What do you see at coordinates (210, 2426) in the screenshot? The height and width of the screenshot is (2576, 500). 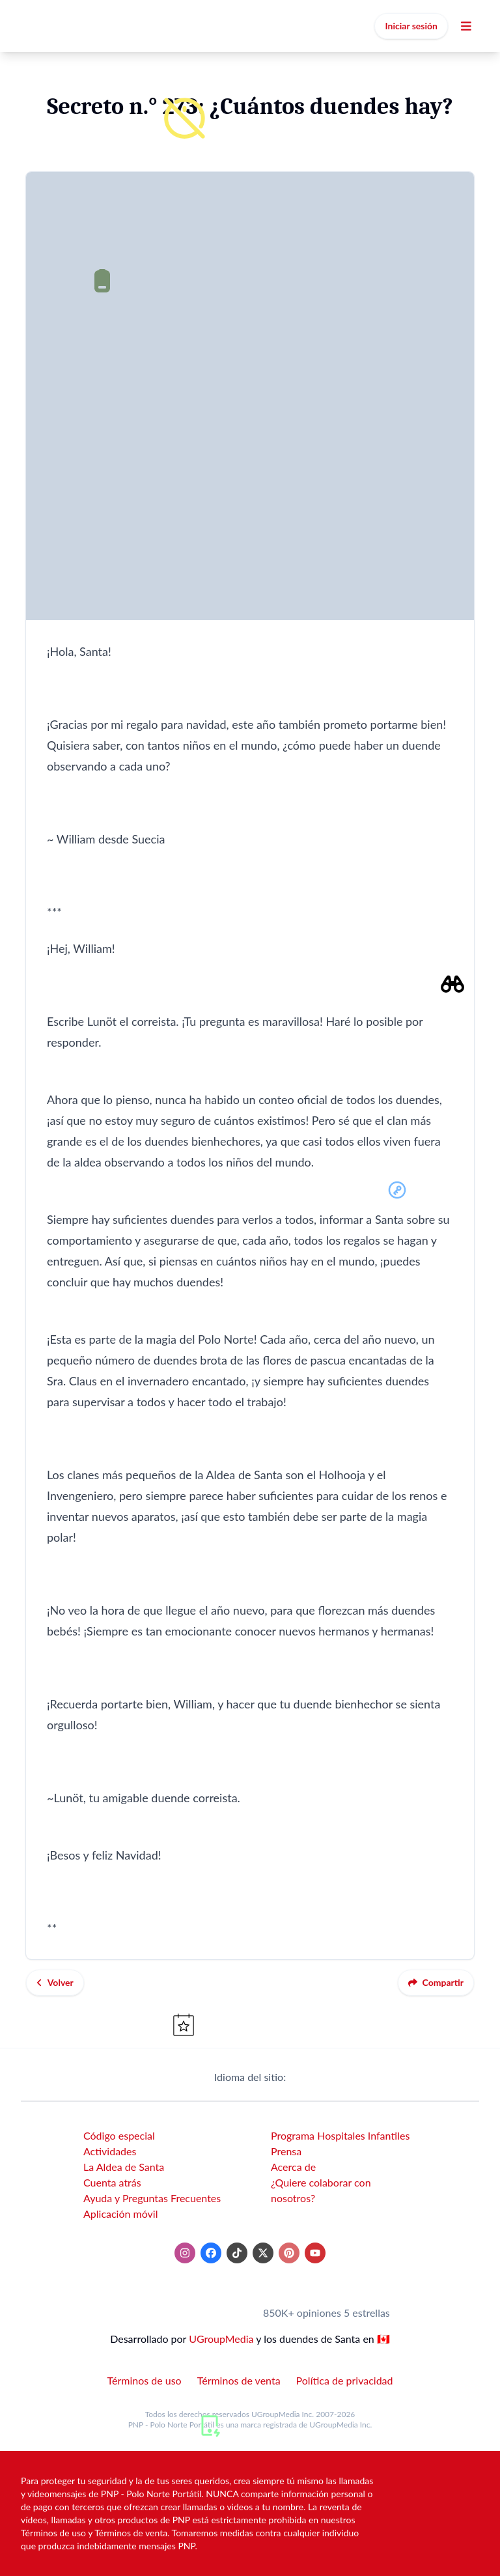 I see `tablet charging status` at bounding box center [210, 2426].